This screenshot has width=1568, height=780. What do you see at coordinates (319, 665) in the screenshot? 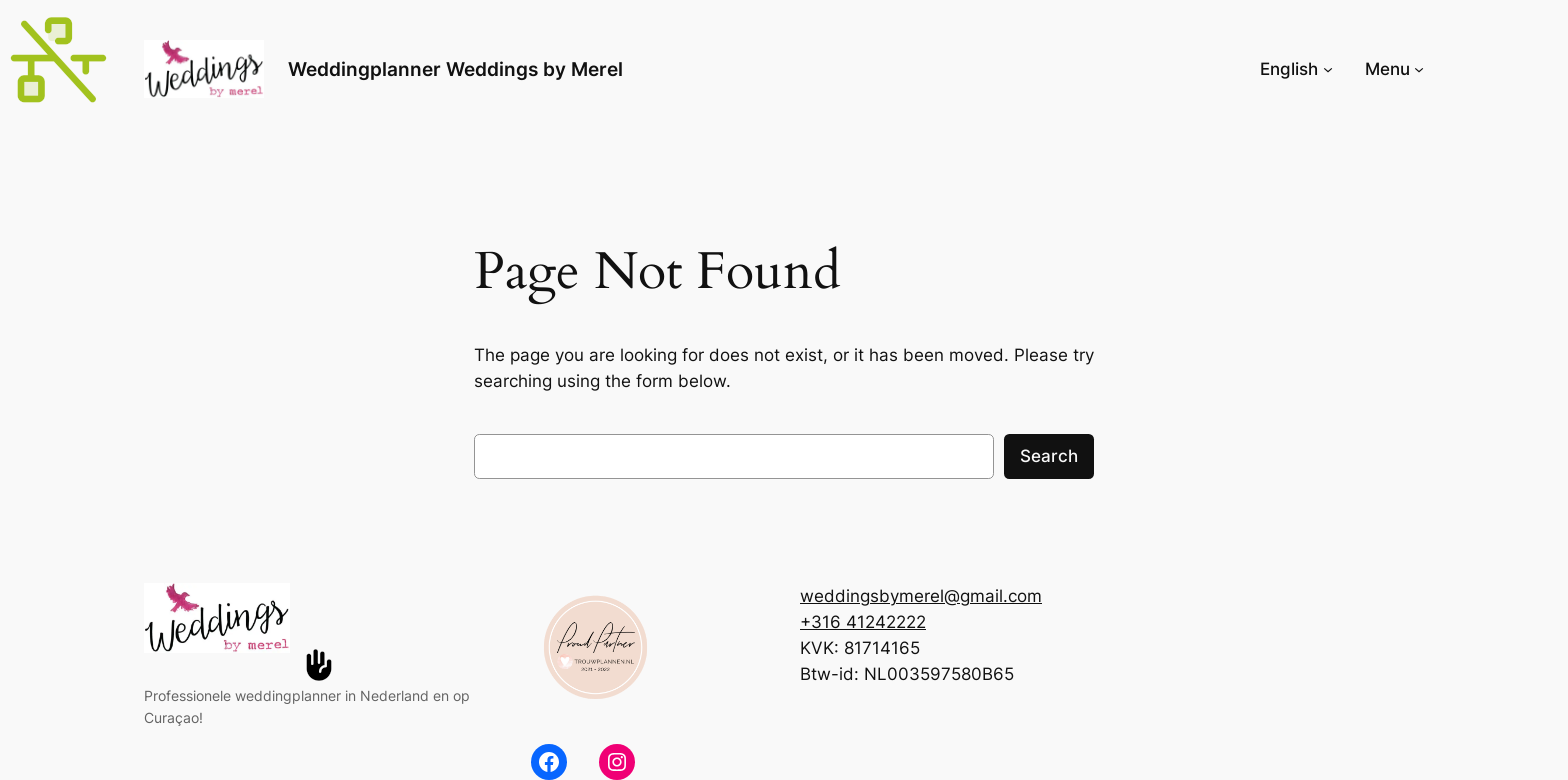
I see `stop or halt an action` at bounding box center [319, 665].